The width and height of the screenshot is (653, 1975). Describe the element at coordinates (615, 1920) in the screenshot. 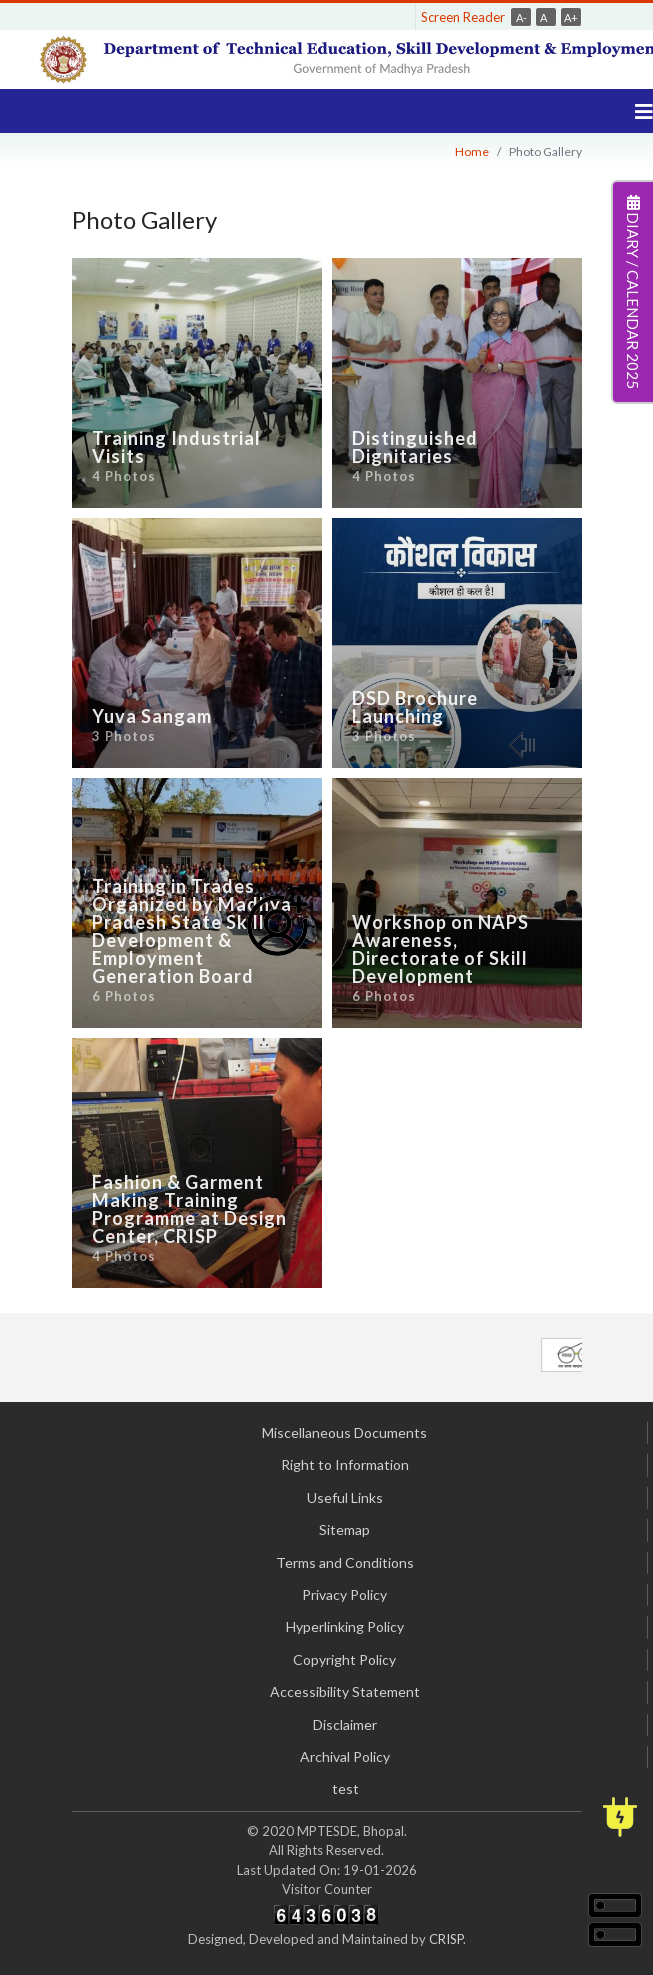

I see `access server or DNS settings` at that location.